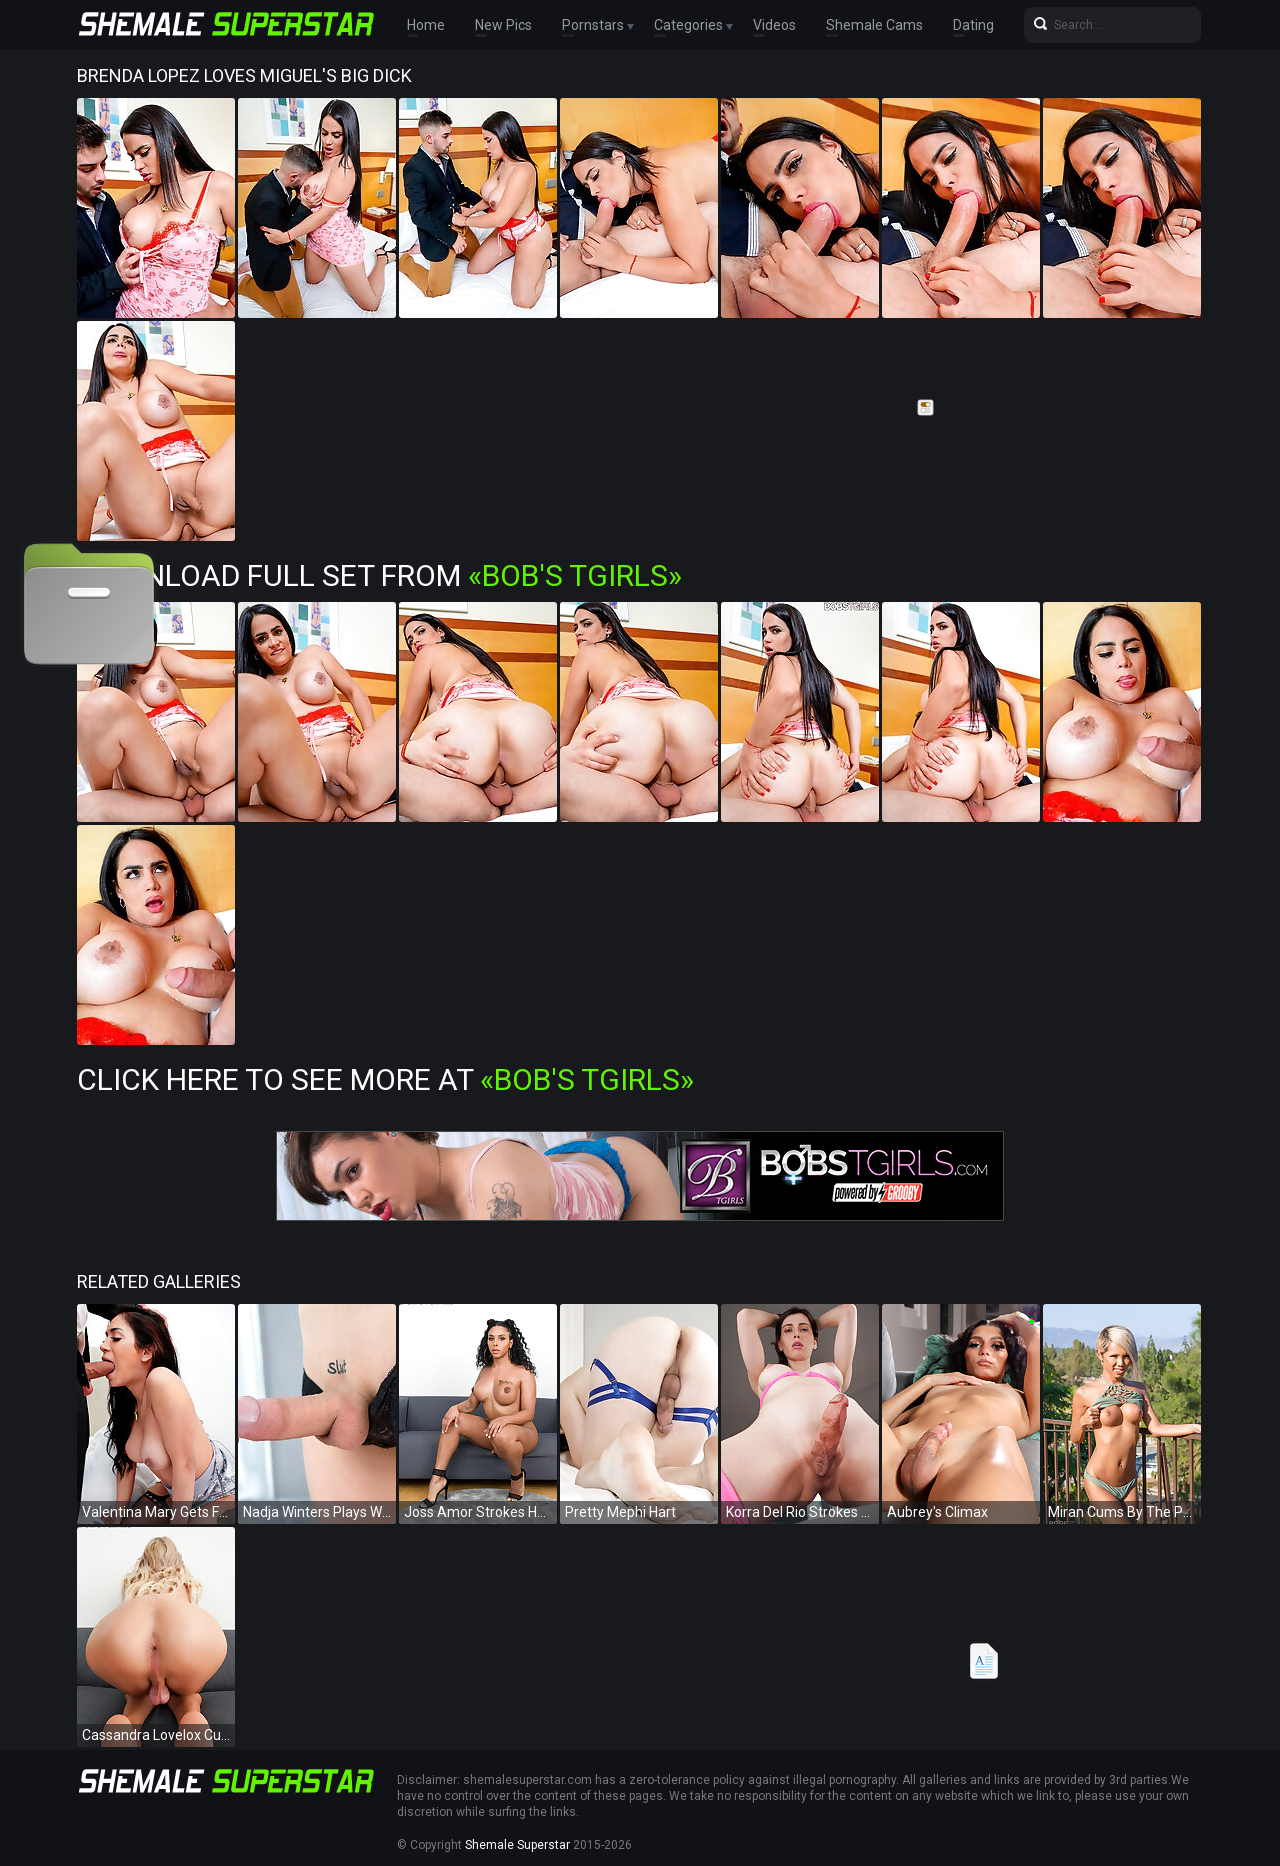  I want to click on open a word processing document, so click(984, 1661).